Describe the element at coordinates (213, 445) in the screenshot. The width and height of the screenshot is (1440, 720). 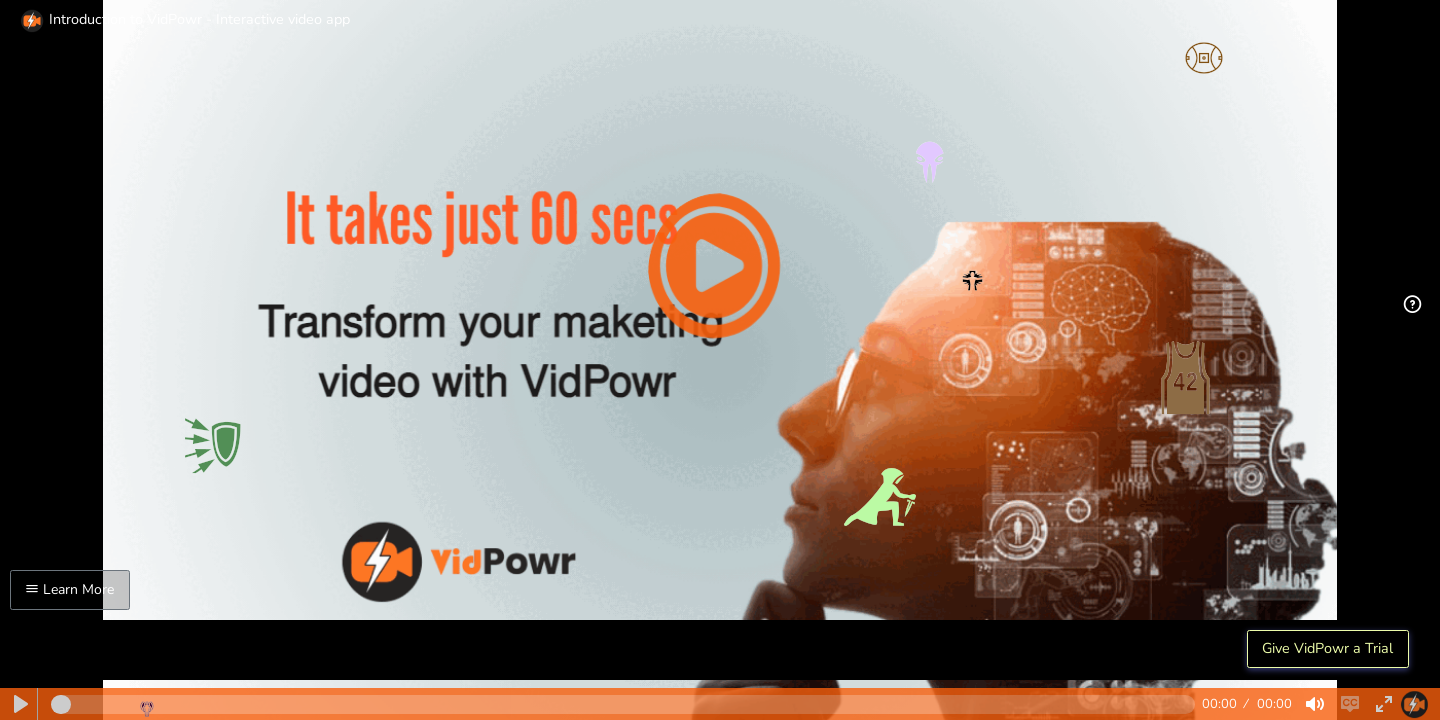
I see `indicates active protection or defense mode` at that location.